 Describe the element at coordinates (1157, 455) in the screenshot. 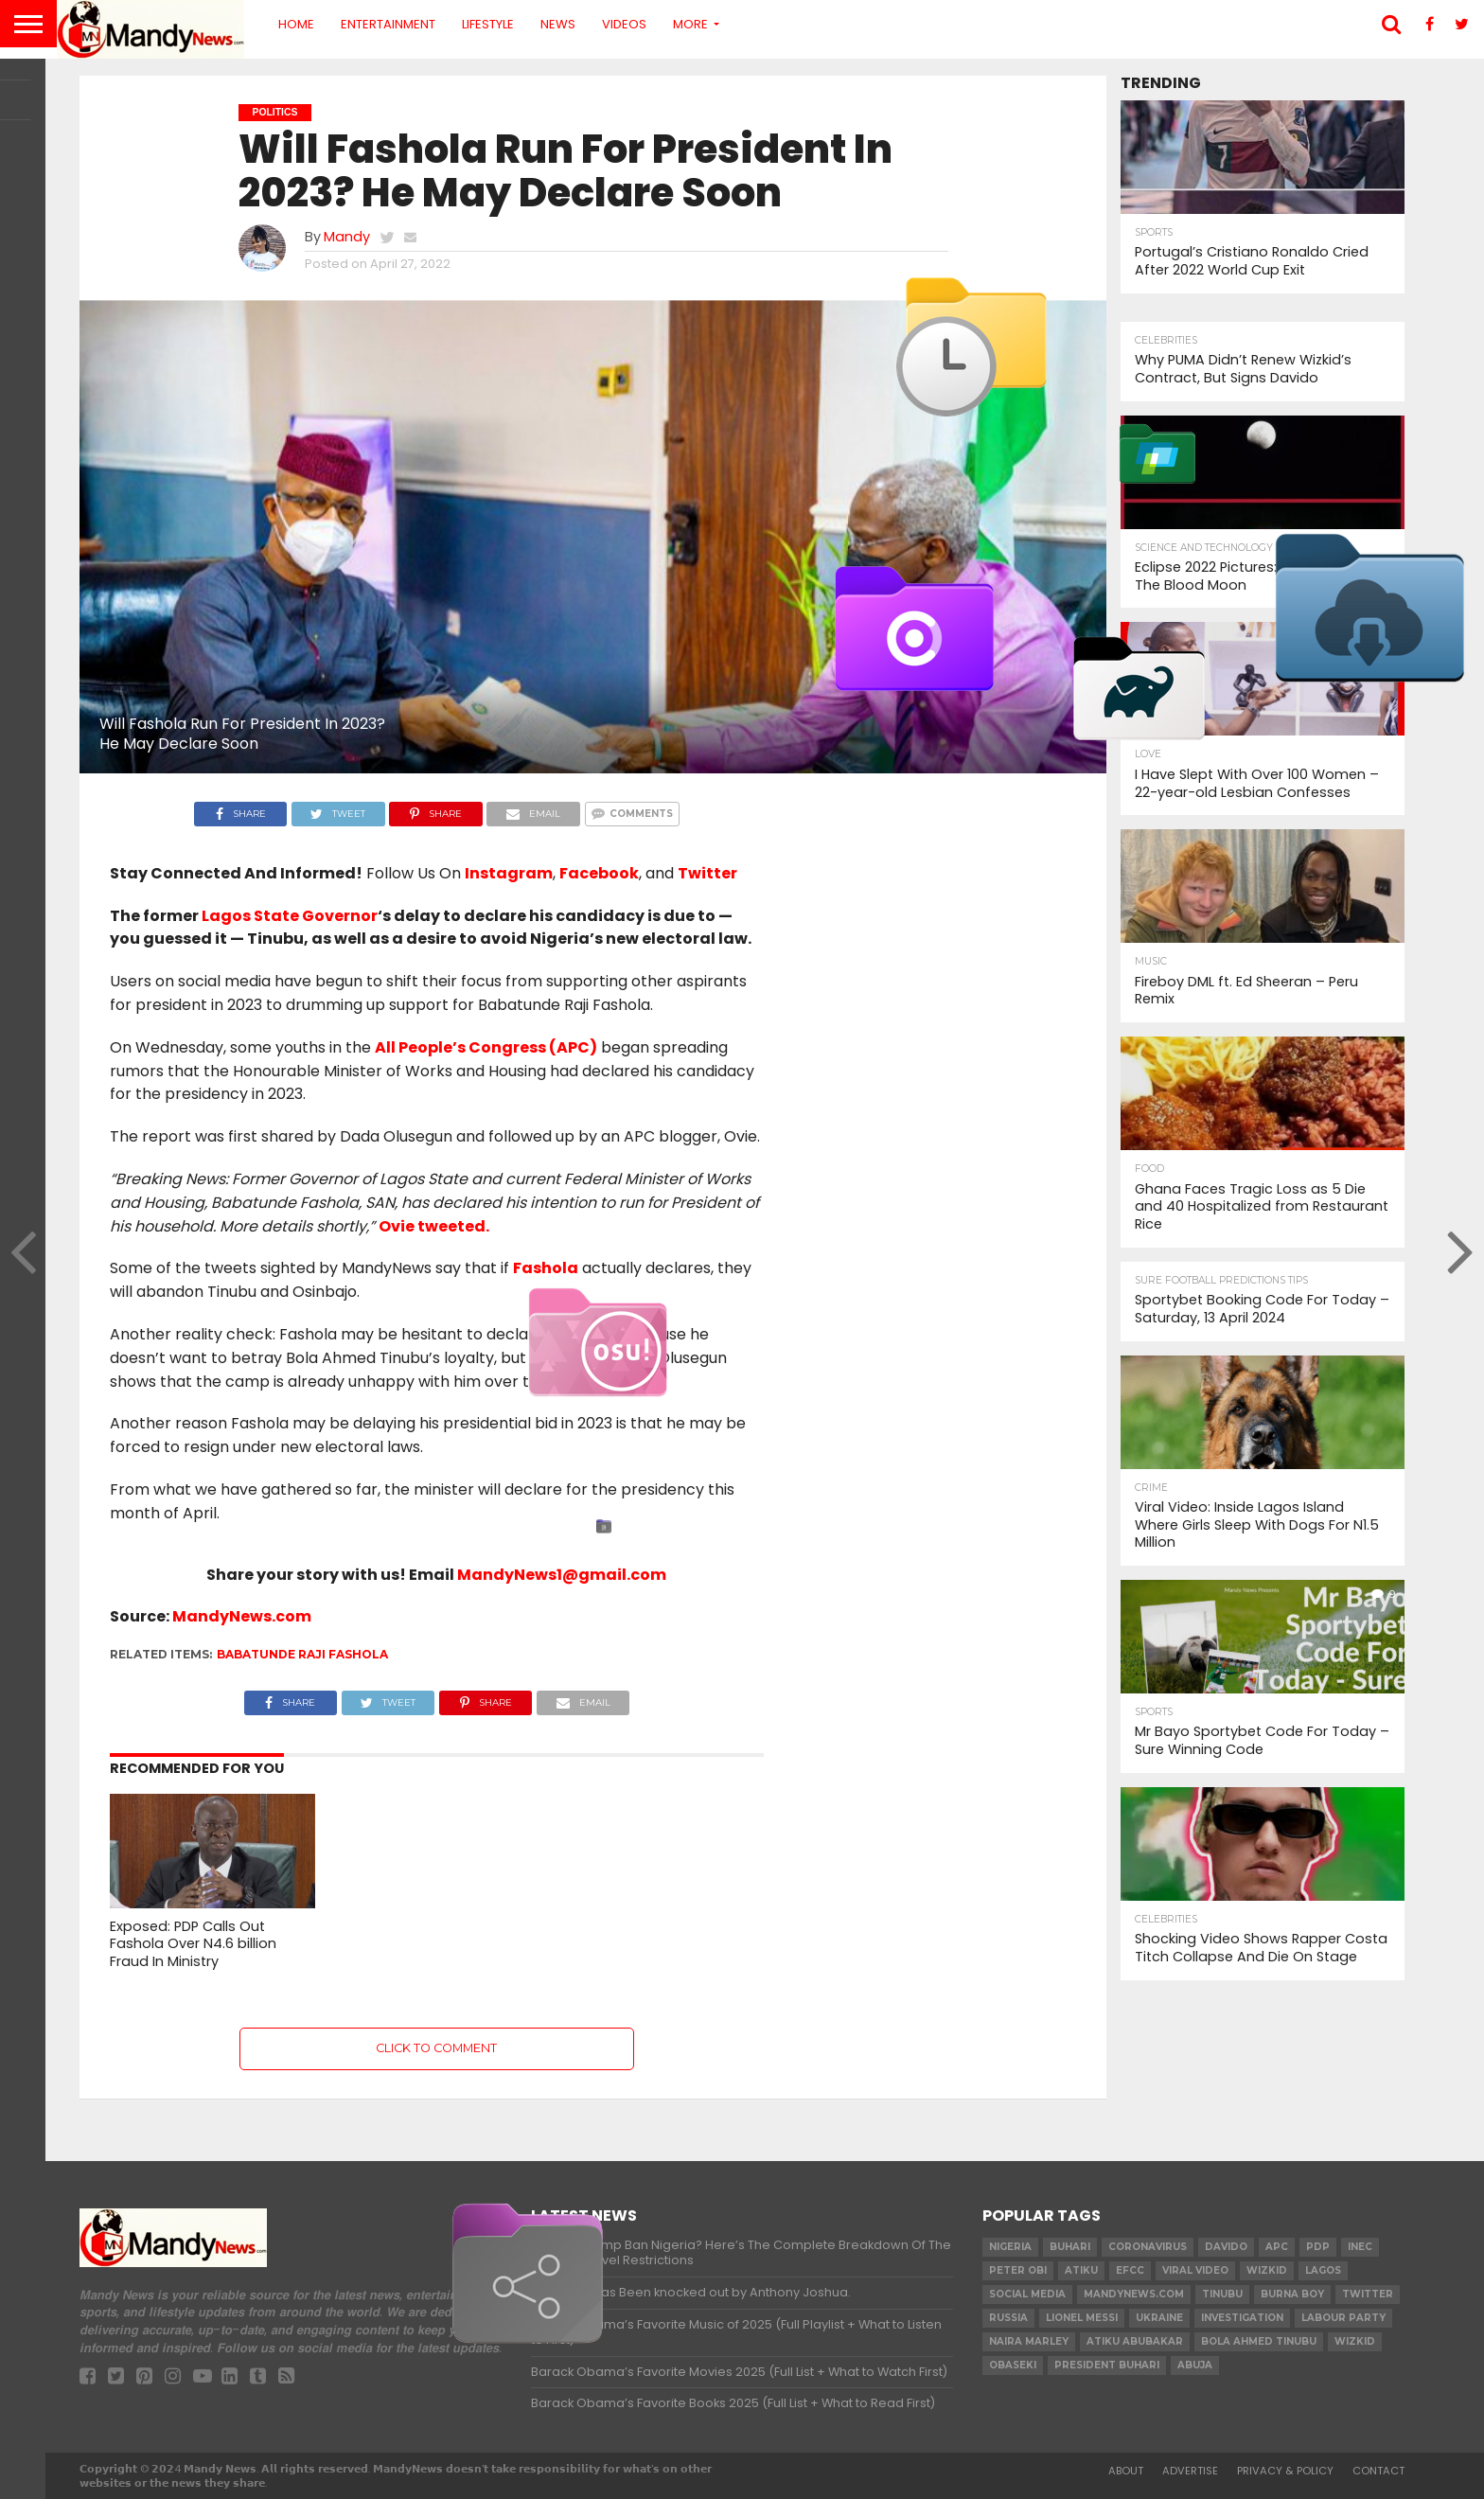

I see `open jquery mobile project folder` at that location.